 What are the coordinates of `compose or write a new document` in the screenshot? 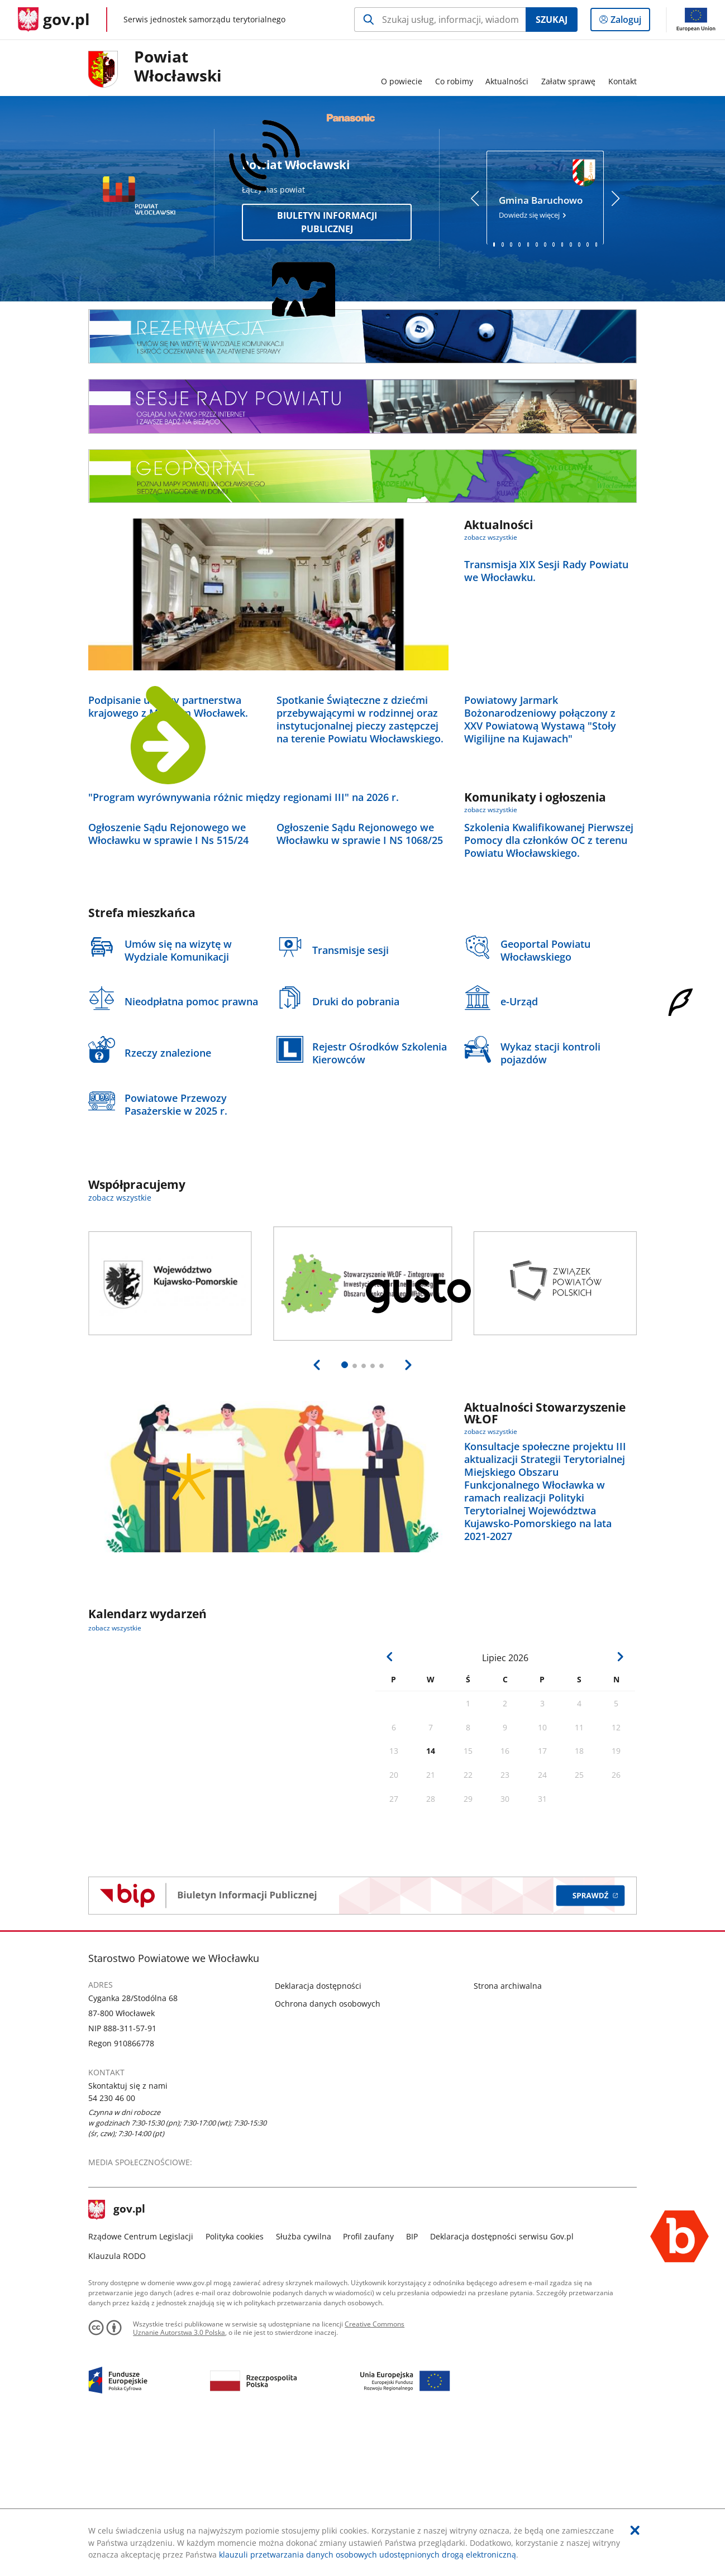 It's located at (680, 1002).